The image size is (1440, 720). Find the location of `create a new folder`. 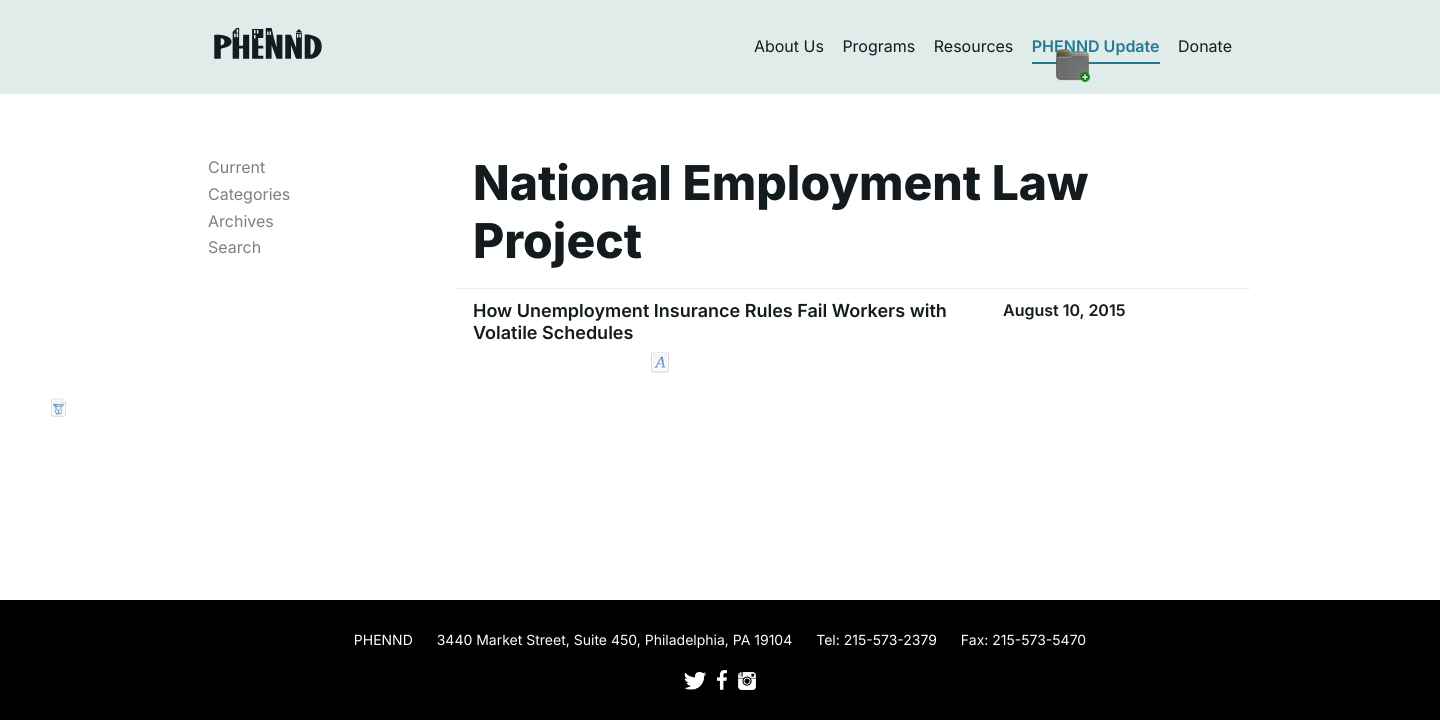

create a new folder is located at coordinates (1072, 64).